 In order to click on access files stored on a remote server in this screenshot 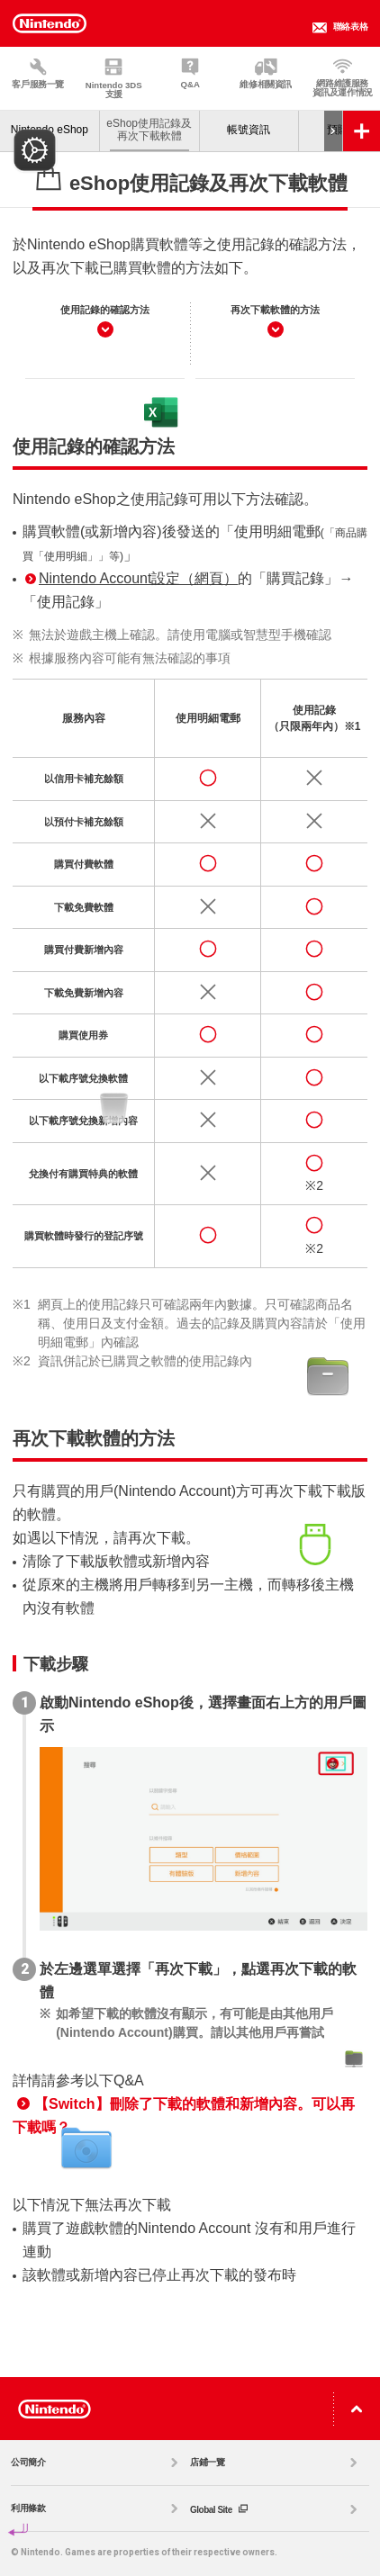, I will do `click(354, 2058)`.